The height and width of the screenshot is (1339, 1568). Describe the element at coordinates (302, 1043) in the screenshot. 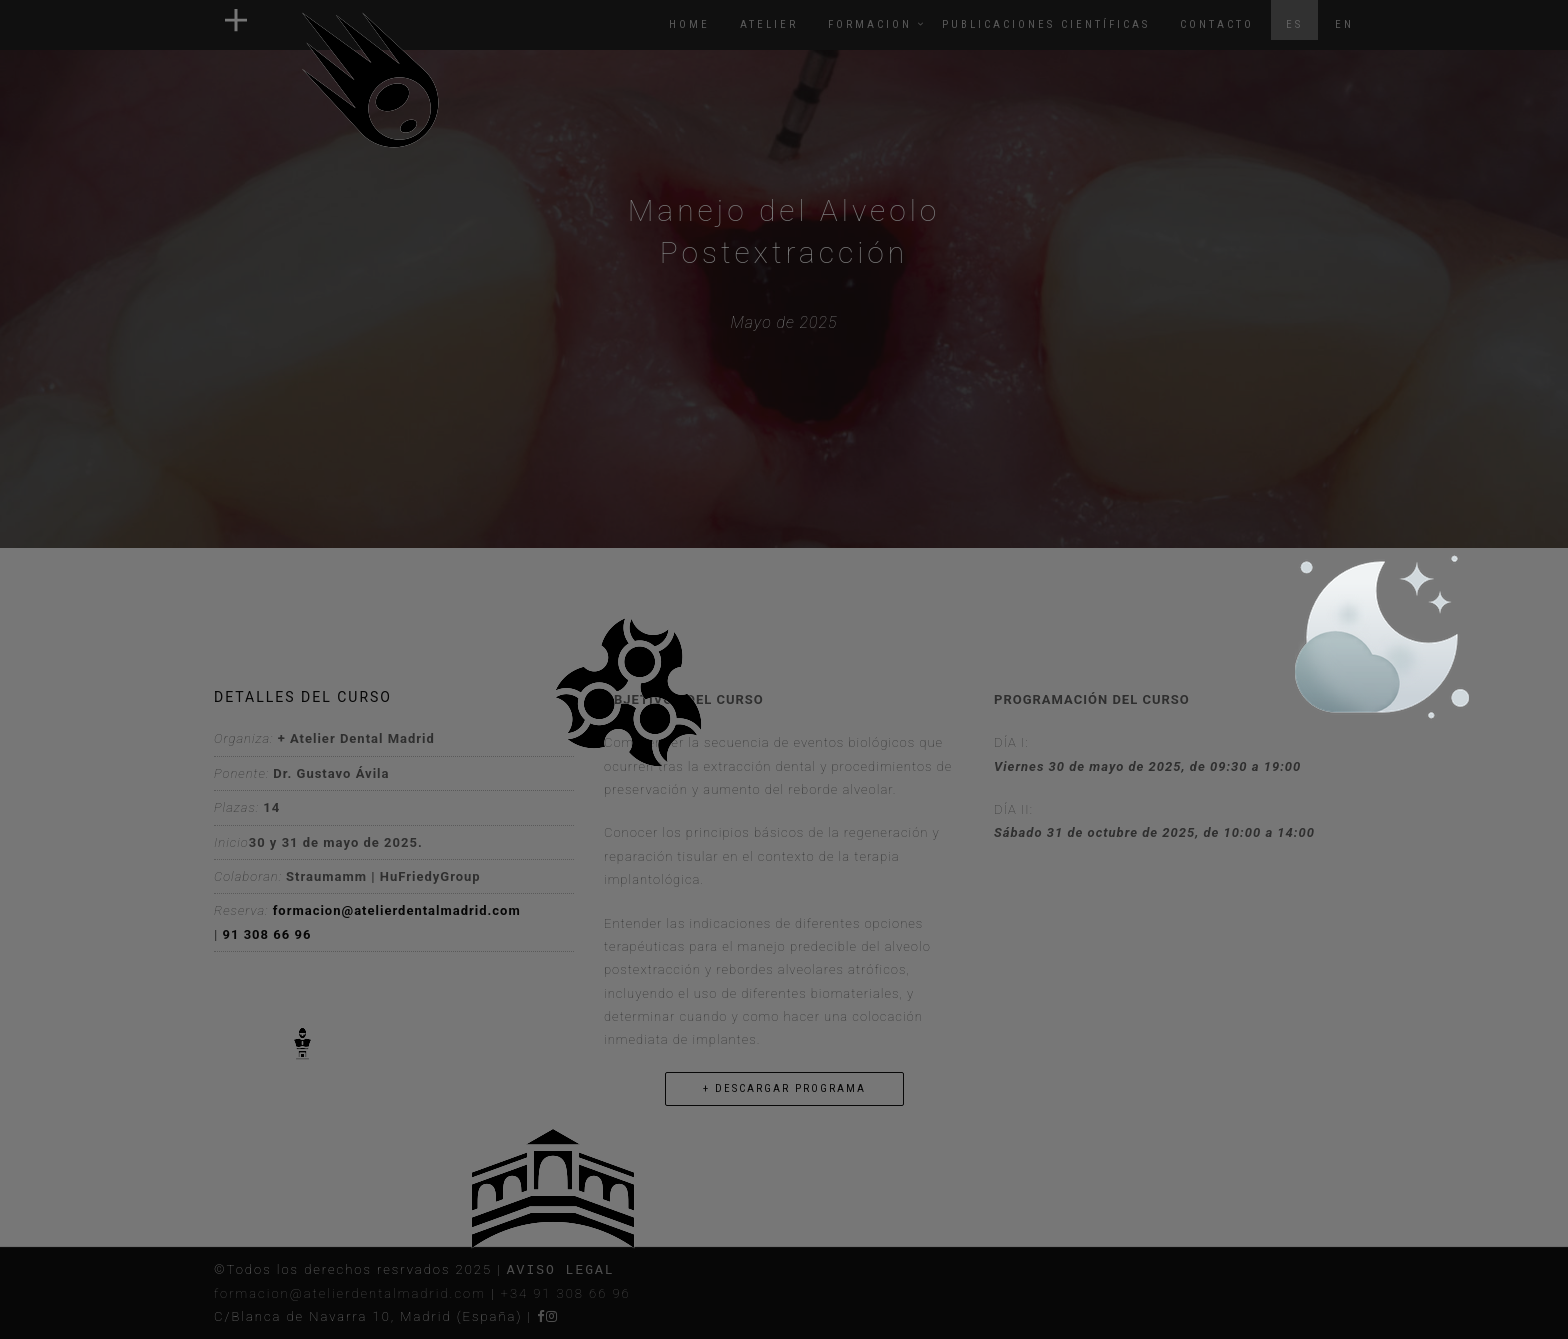

I see `view museum or gallery collection` at that location.